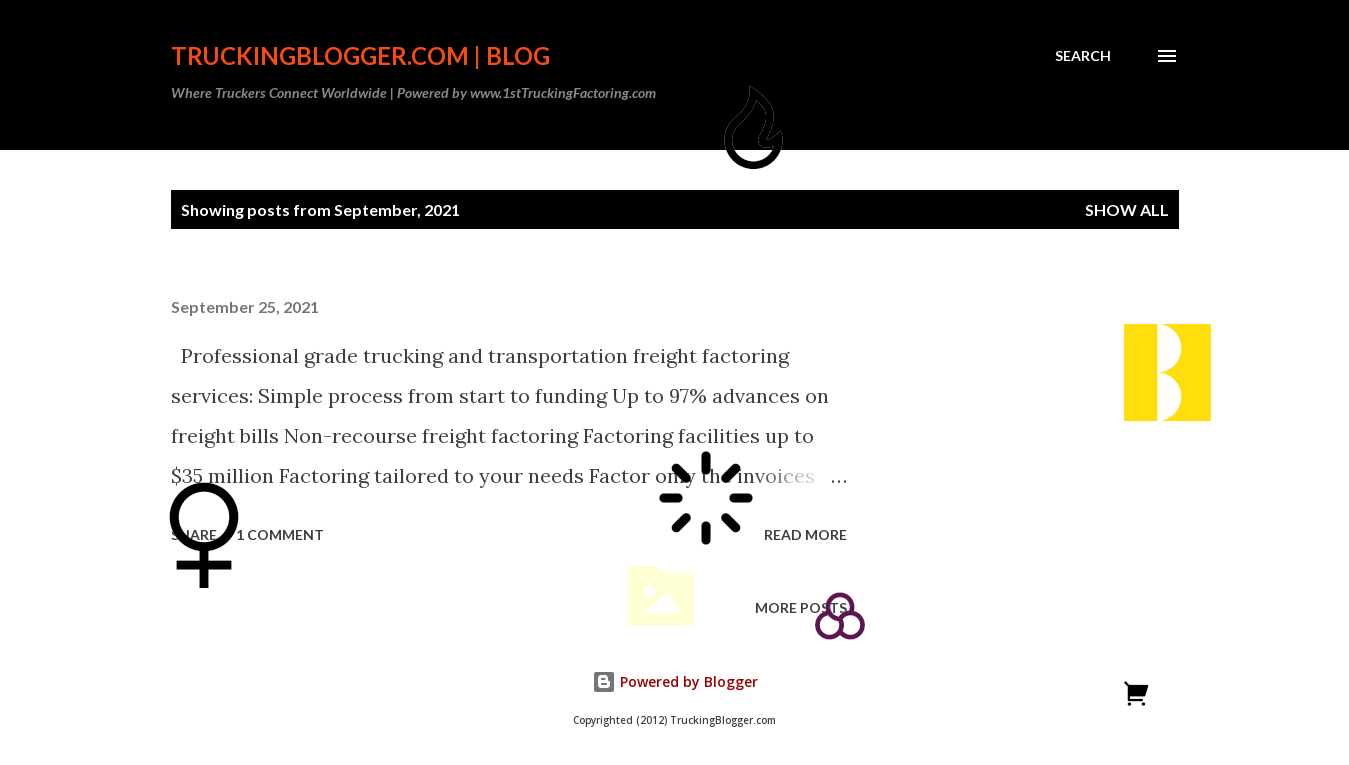  I want to click on open the Backstage casting app, so click(1167, 372).